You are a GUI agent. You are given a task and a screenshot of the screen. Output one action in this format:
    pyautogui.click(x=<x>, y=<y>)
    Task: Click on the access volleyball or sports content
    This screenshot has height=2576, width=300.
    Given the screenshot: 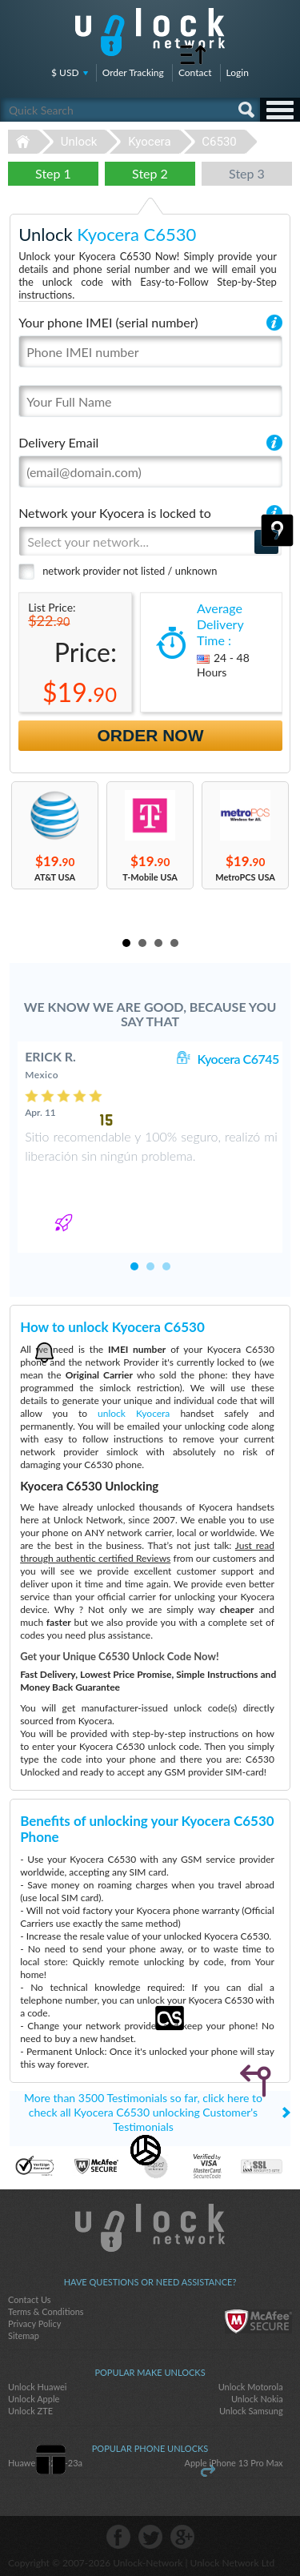 What is the action you would take?
    pyautogui.click(x=146, y=2150)
    